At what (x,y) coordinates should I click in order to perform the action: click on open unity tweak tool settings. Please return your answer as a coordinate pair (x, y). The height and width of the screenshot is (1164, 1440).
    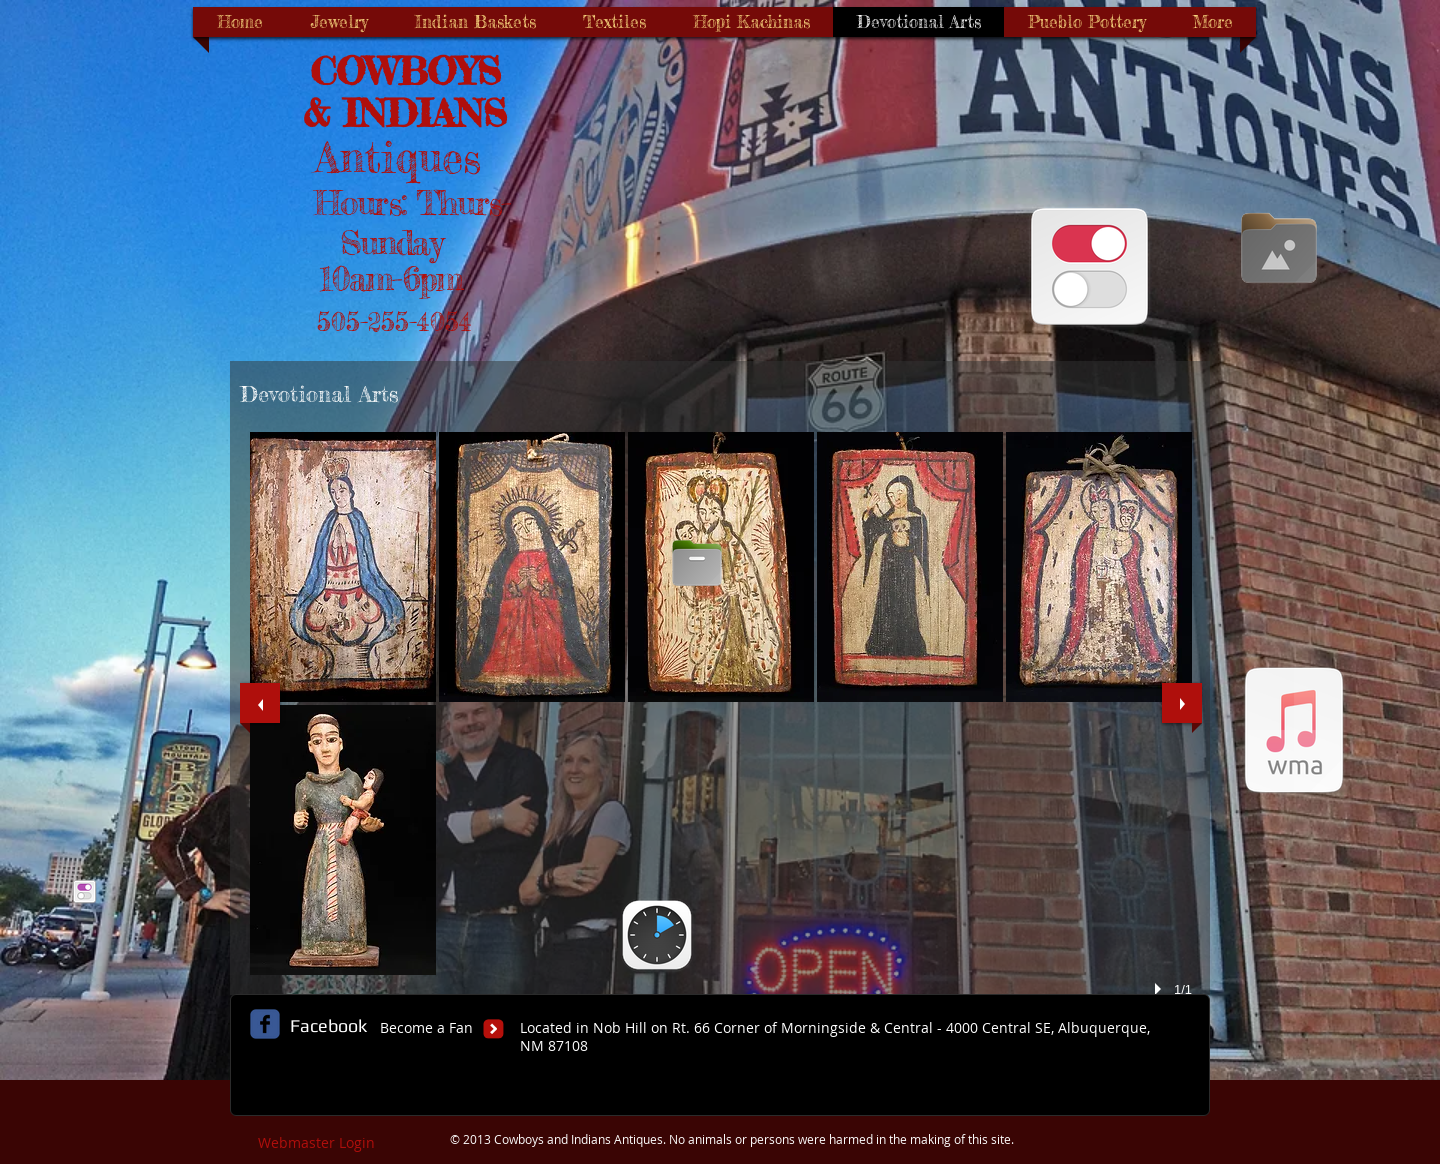
    Looking at the image, I should click on (84, 891).